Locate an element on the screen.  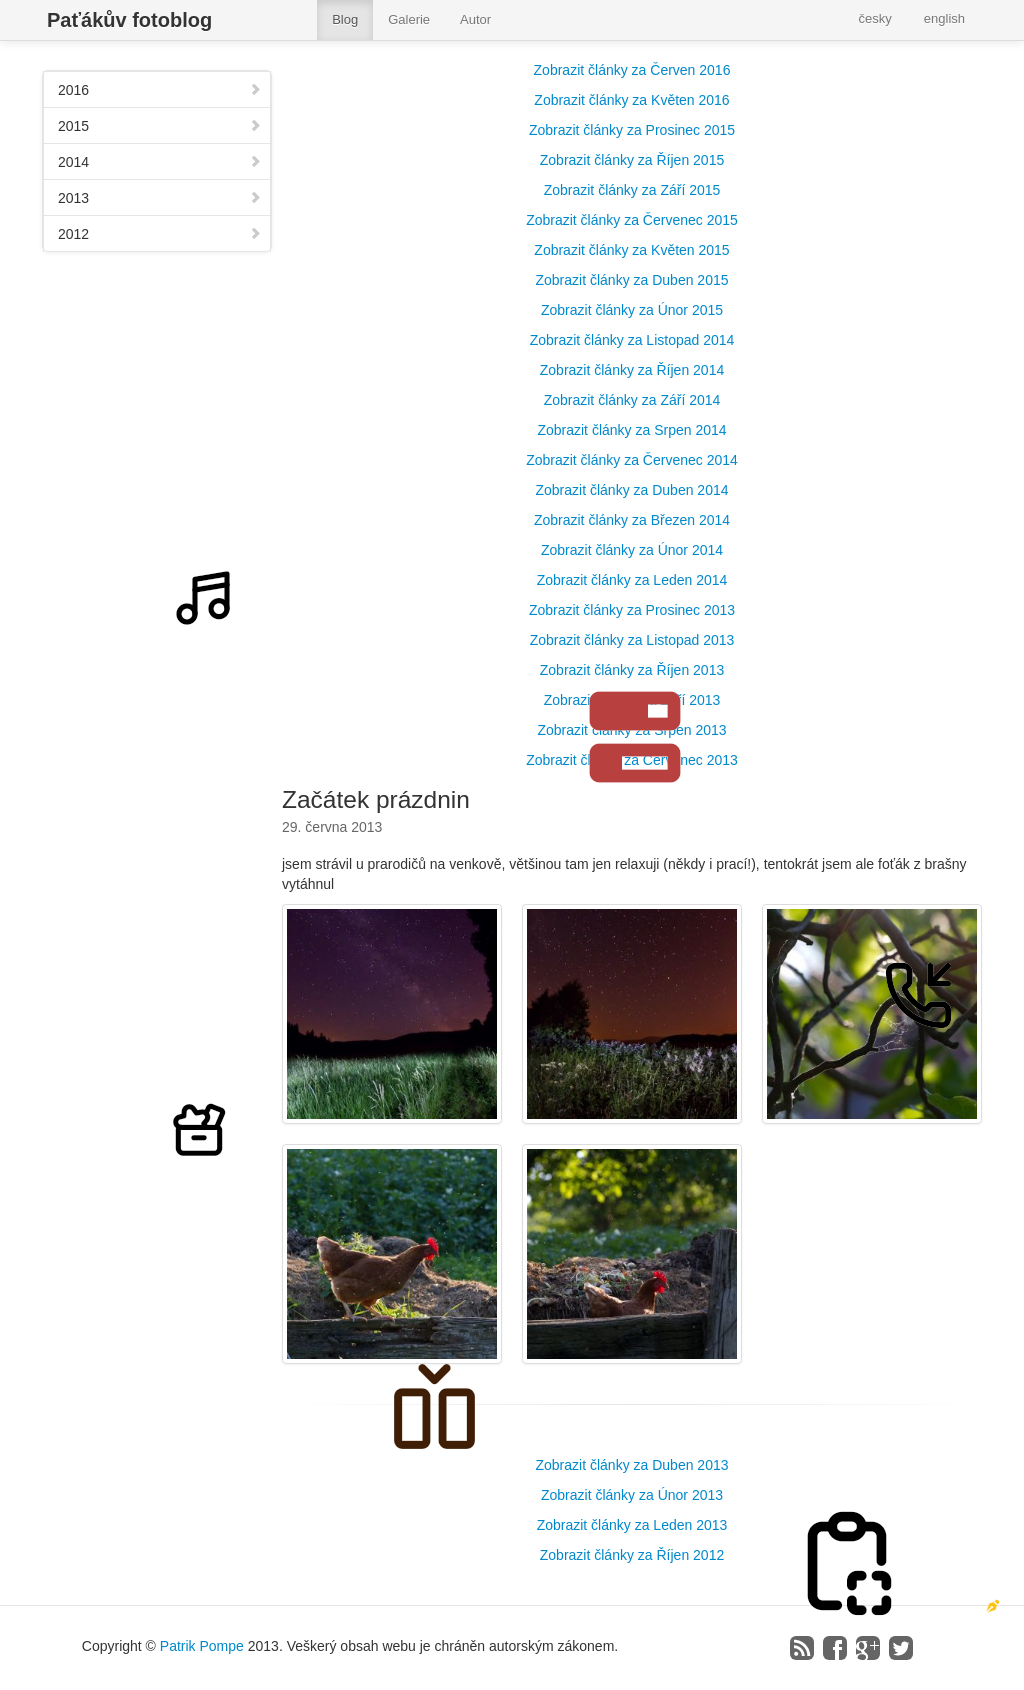
incoming call notification is located at coordinates (918, 995).